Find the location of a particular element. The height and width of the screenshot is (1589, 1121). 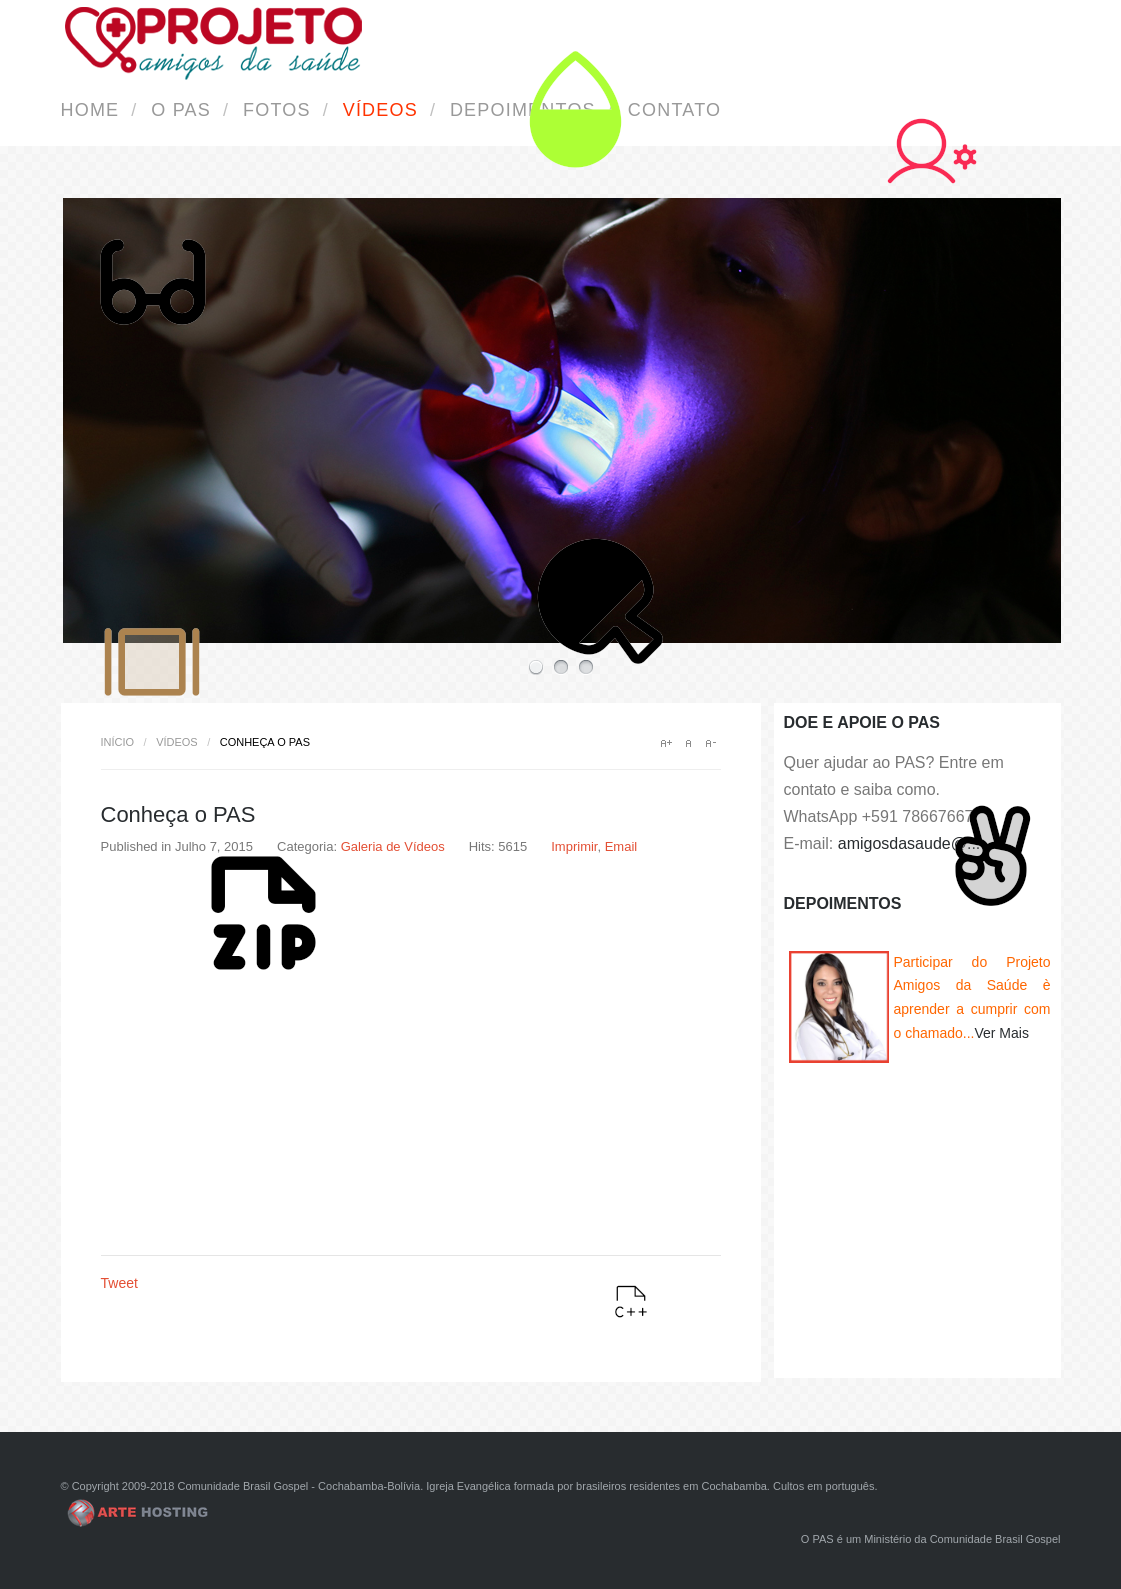

enable reading mode or accessibility features is located at coordinates (153, 284).